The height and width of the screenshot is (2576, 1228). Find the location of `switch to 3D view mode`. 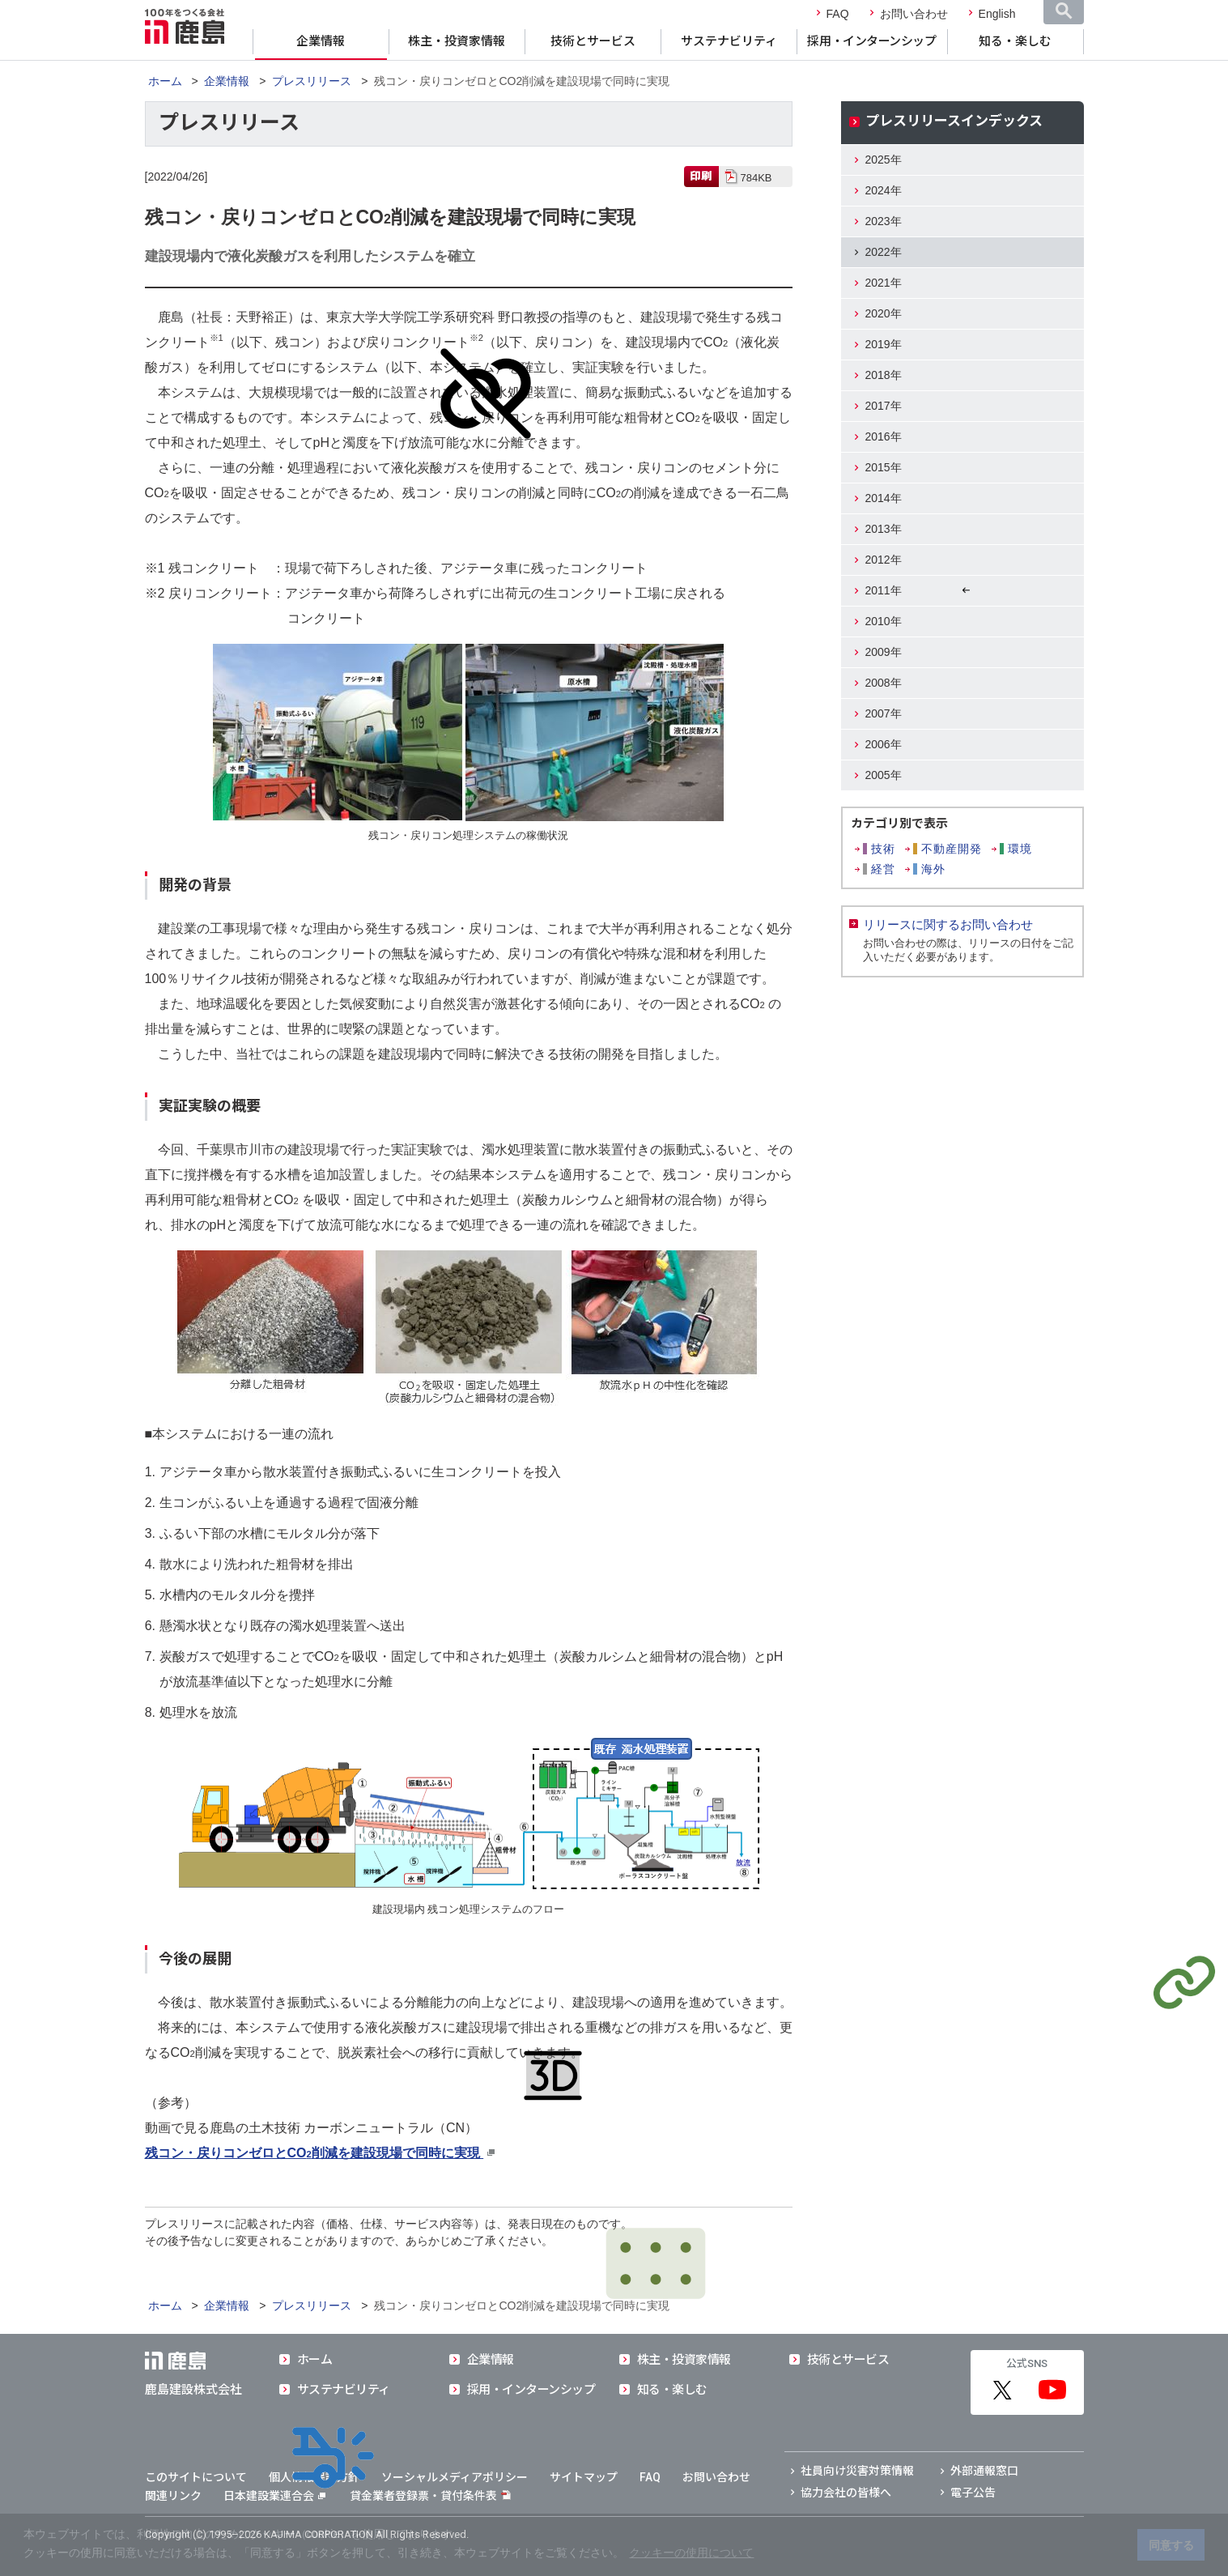

switch to 3D view mode is located at coordinates (553, 2076).